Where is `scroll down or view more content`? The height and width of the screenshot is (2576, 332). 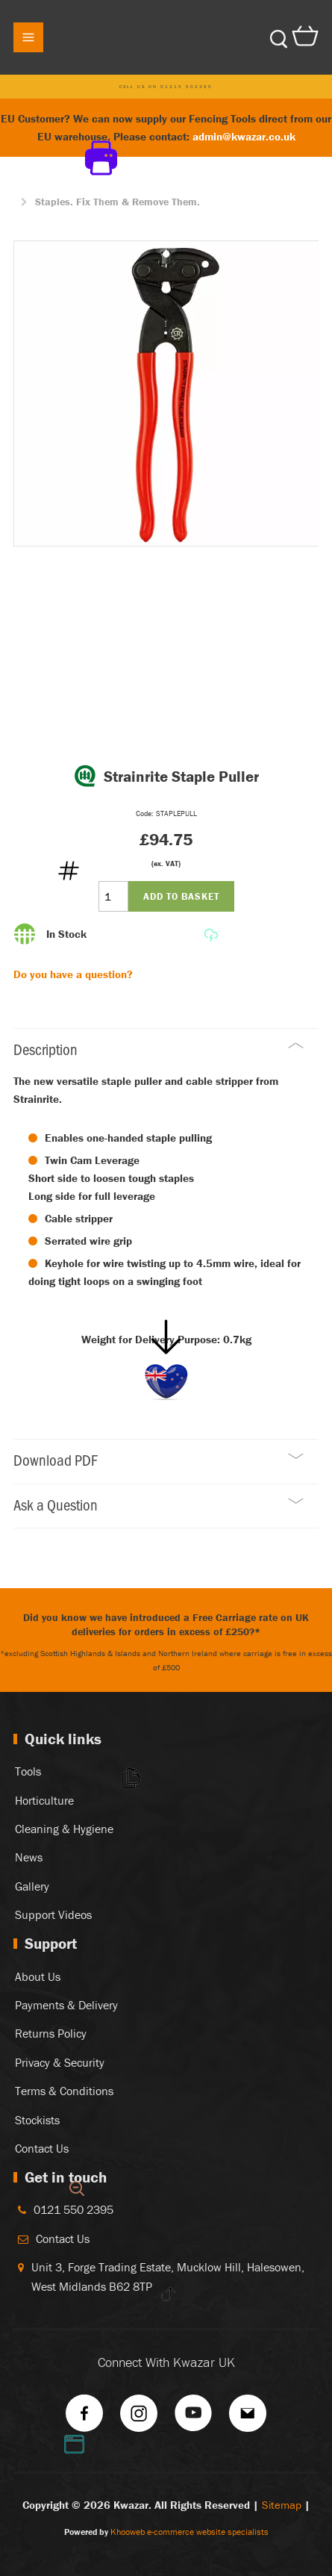 scroll down or view more content is located at coordinates (166, 1337).